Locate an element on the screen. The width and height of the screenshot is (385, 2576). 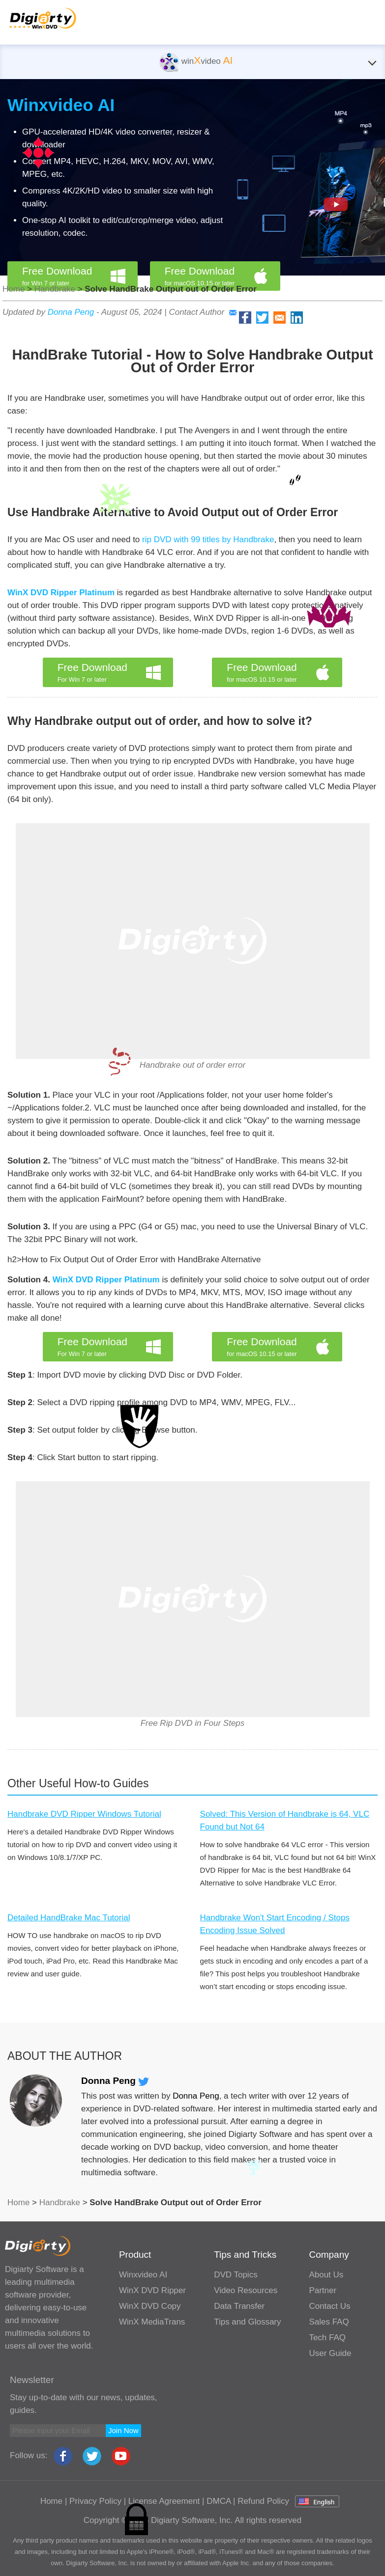
indicates a fire hazard or wildfire event is located at coordinates (254, 2167).